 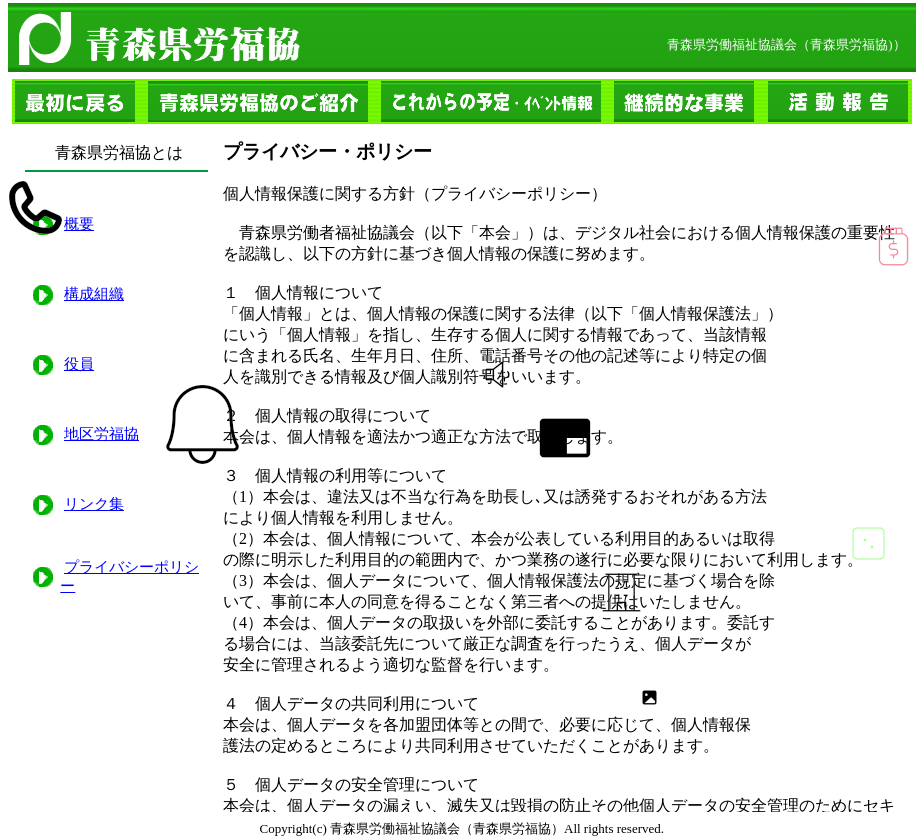 What do you see at coordinates (621, 592) in the screenshot?
I see `view company or business information` at bounding box center [621, 592].